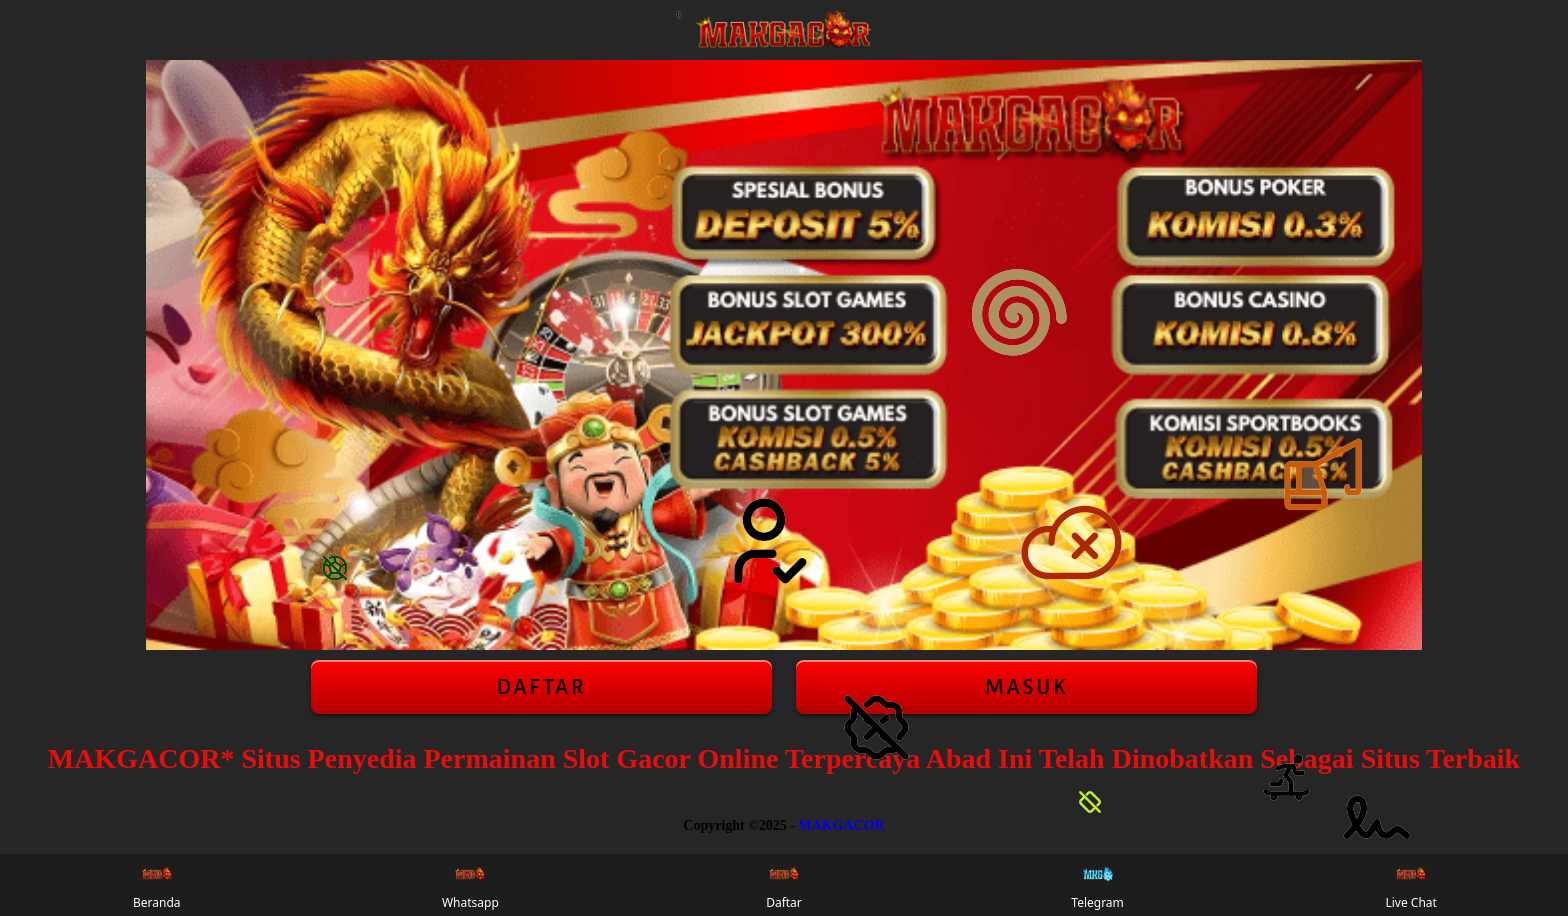 The height and width of the screenshot is (916, 1568). What do you see at coordinates (335, 568) in the screenshot?
I see `disable football/soccer notifications` at bounding box center [335, 568].